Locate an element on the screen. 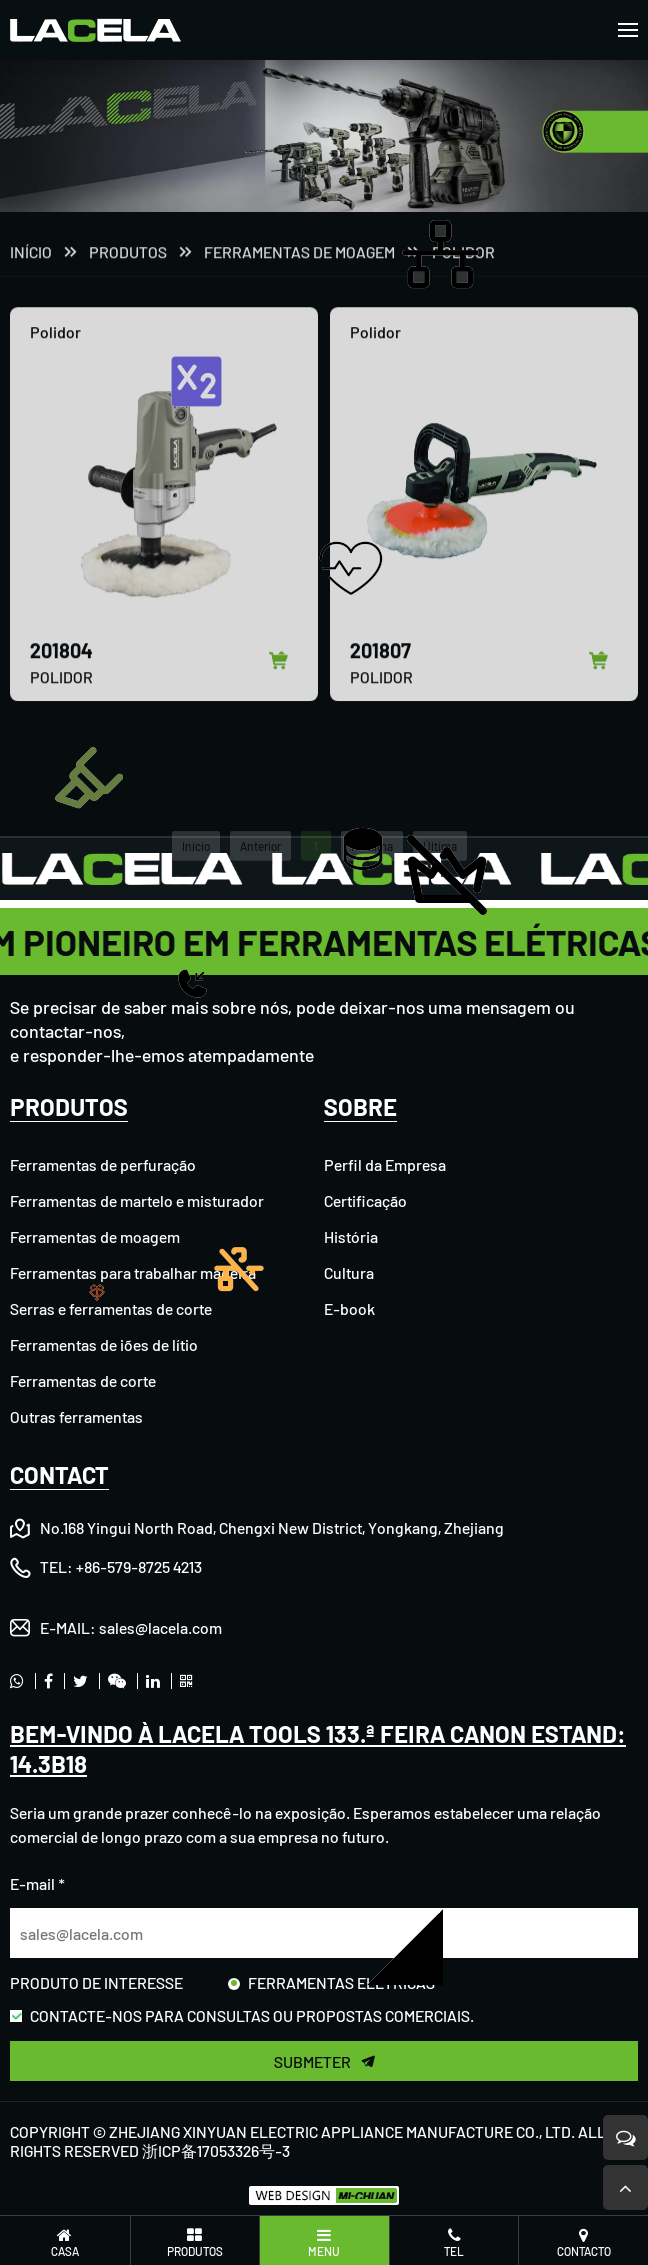 This screenshot has width=648, height=2265. access database or data storage is located at coordinates (363, 849).